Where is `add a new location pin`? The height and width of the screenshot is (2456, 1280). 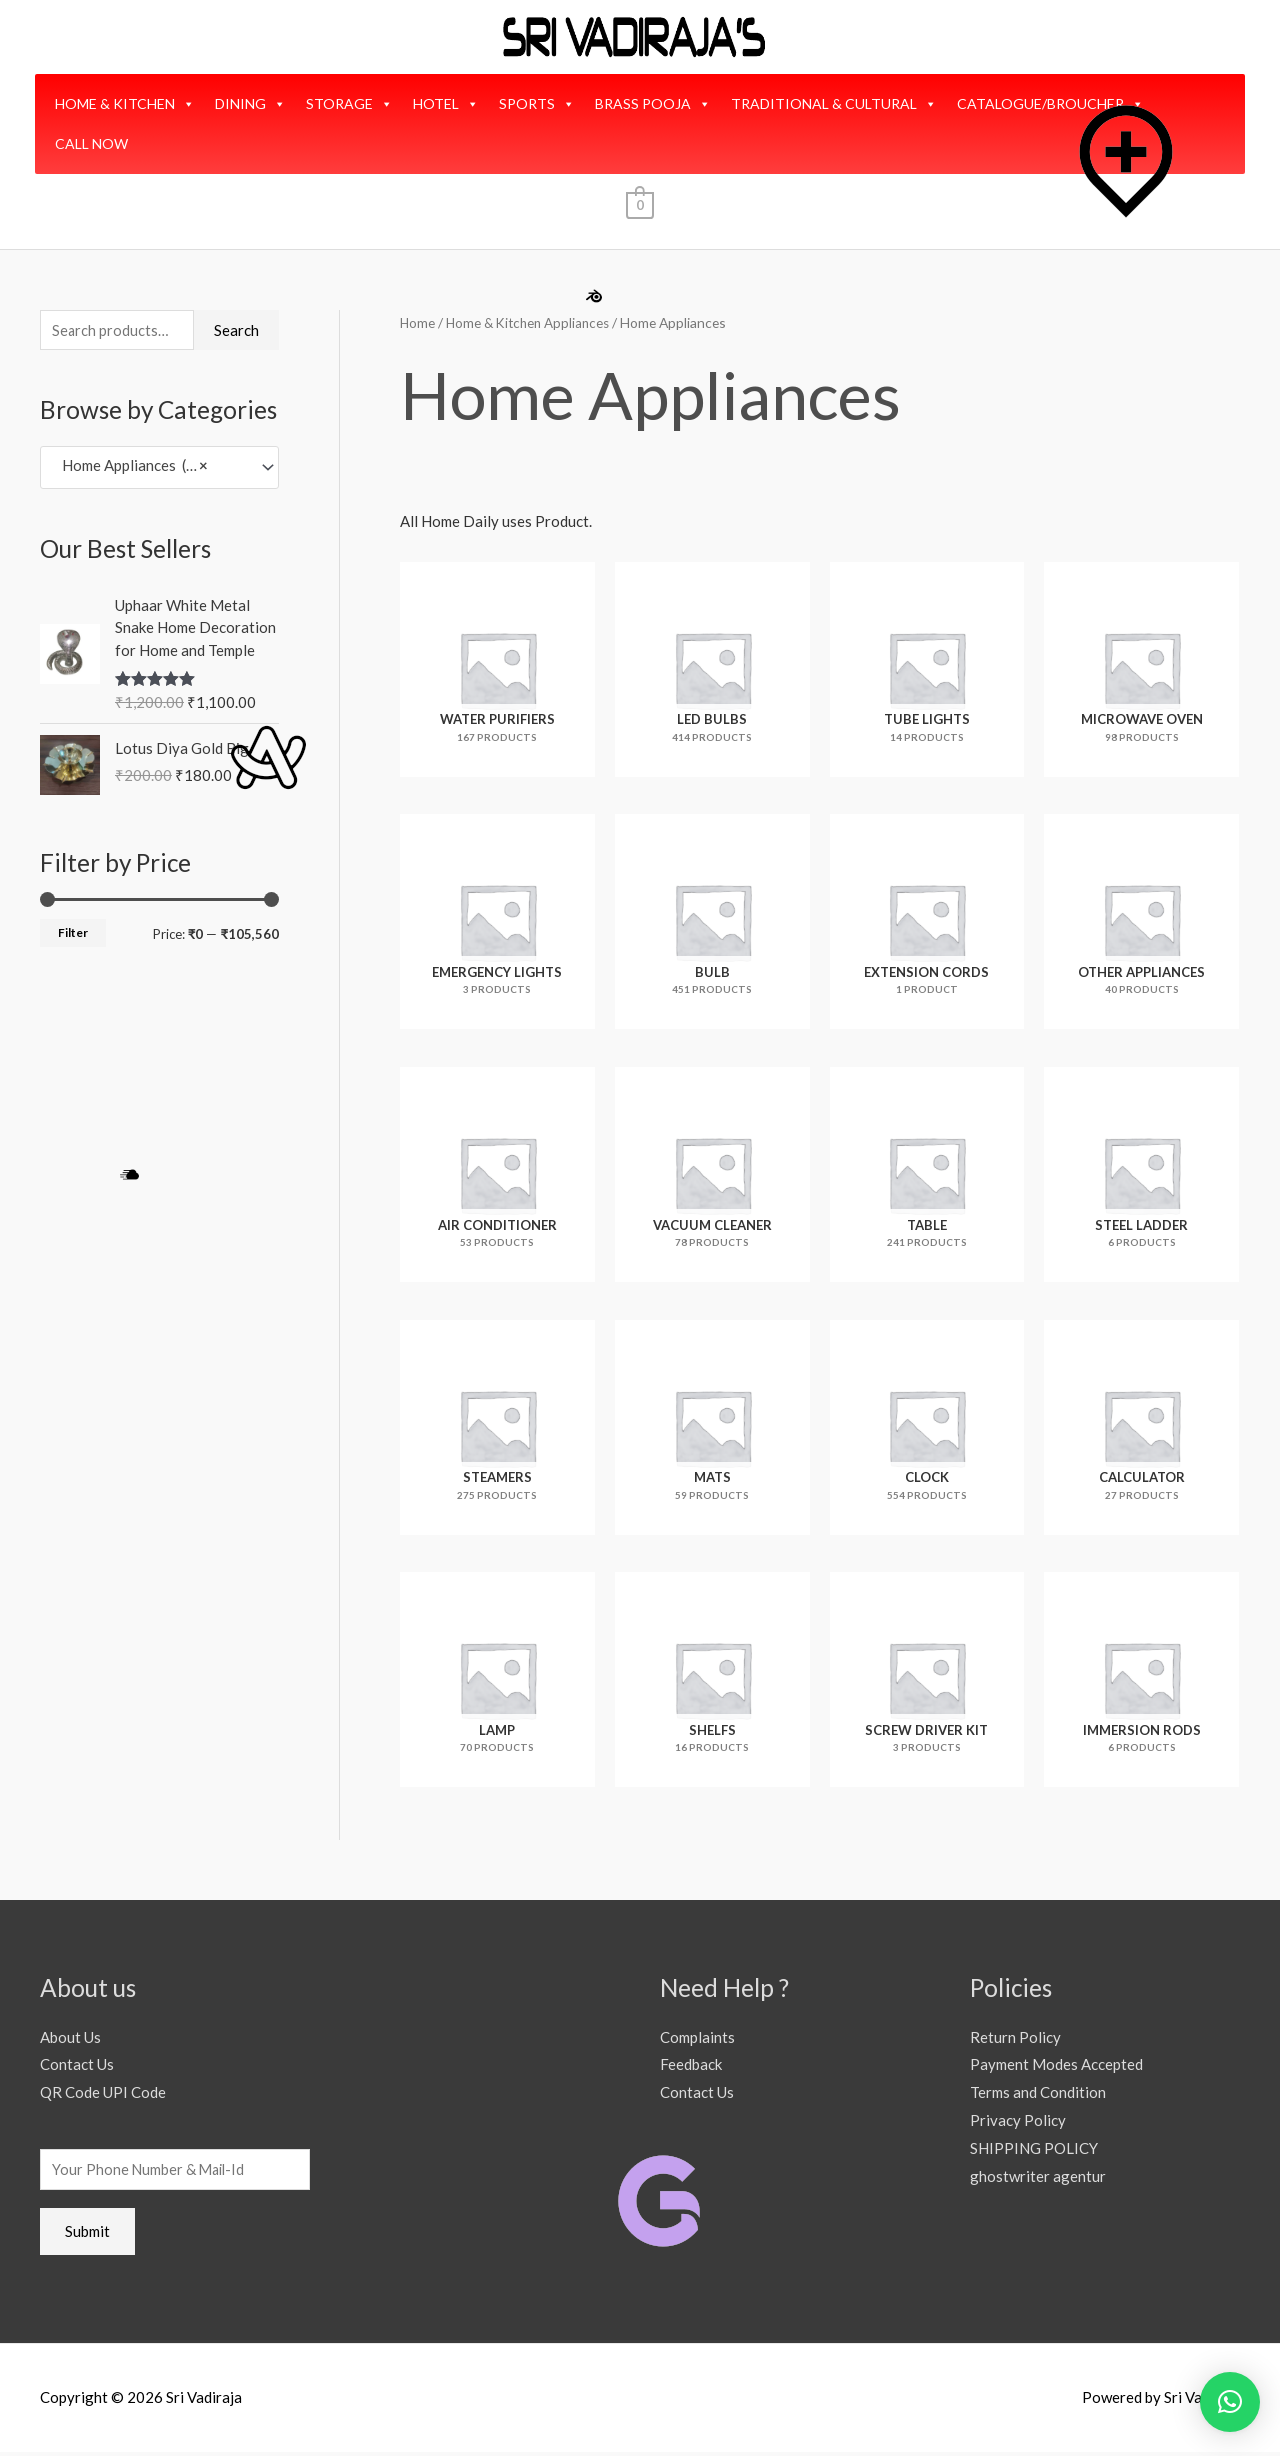
add a new location pin is located at coordinates (1126, 157).